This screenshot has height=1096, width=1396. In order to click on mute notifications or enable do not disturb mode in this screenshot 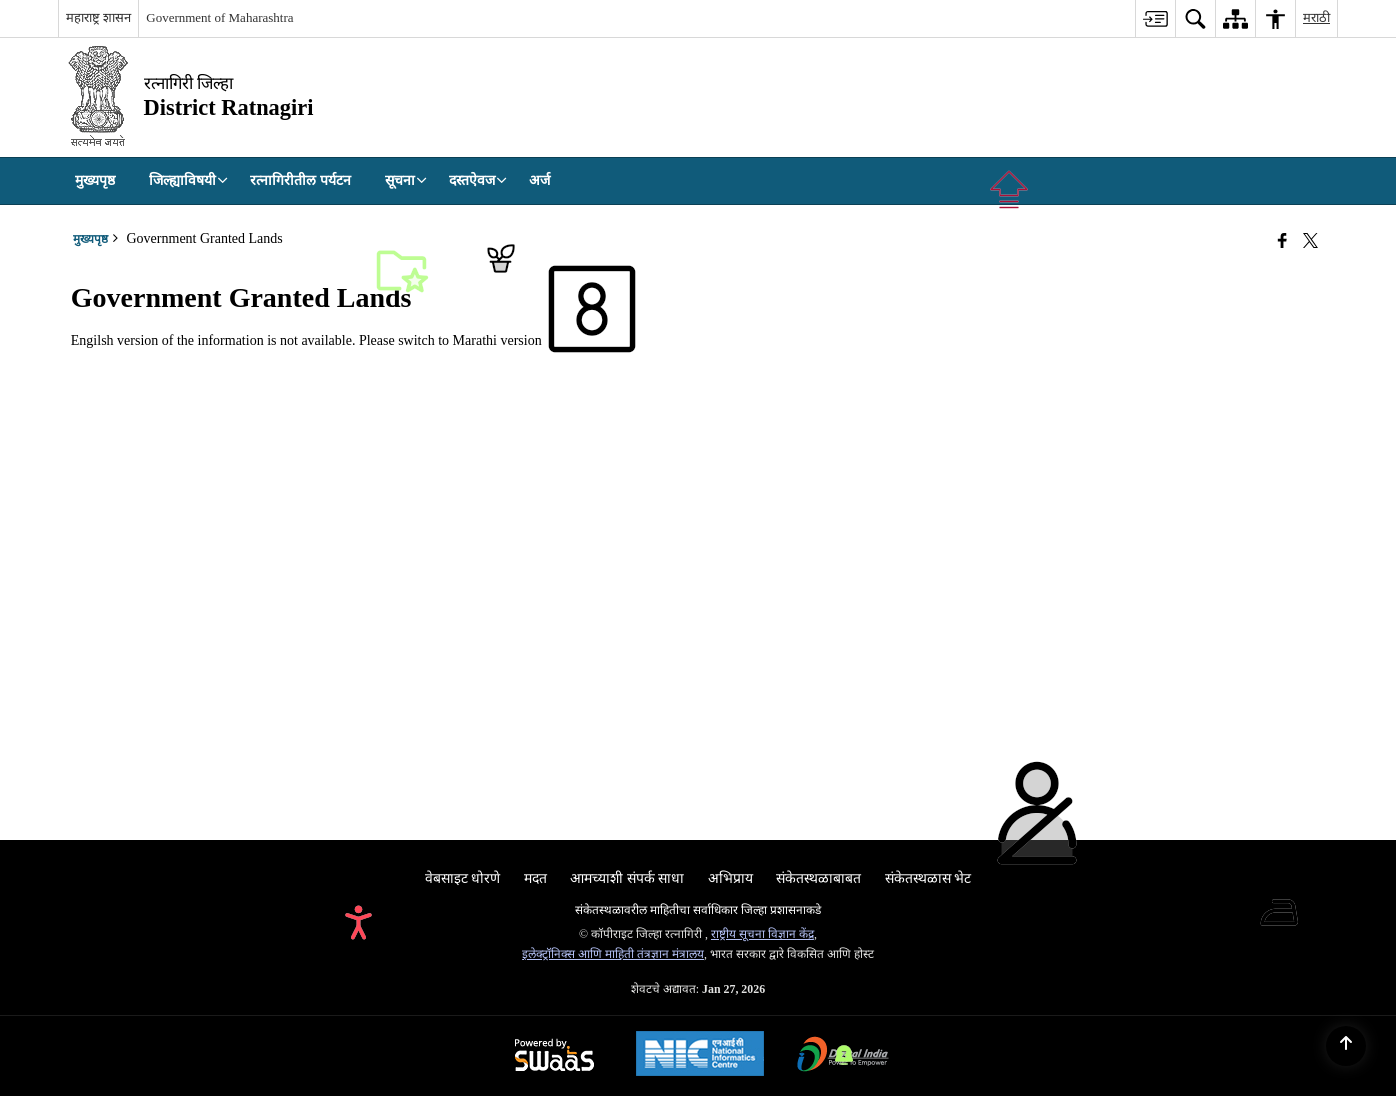, I will do `click(844, 1055)`.